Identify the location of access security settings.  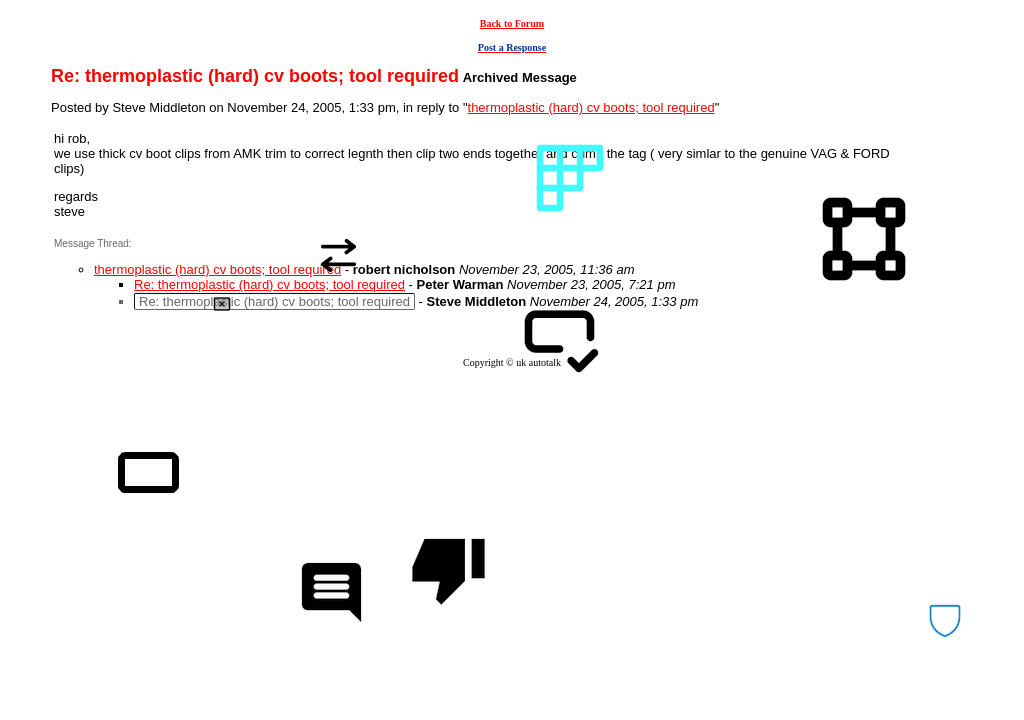
(945, 619).